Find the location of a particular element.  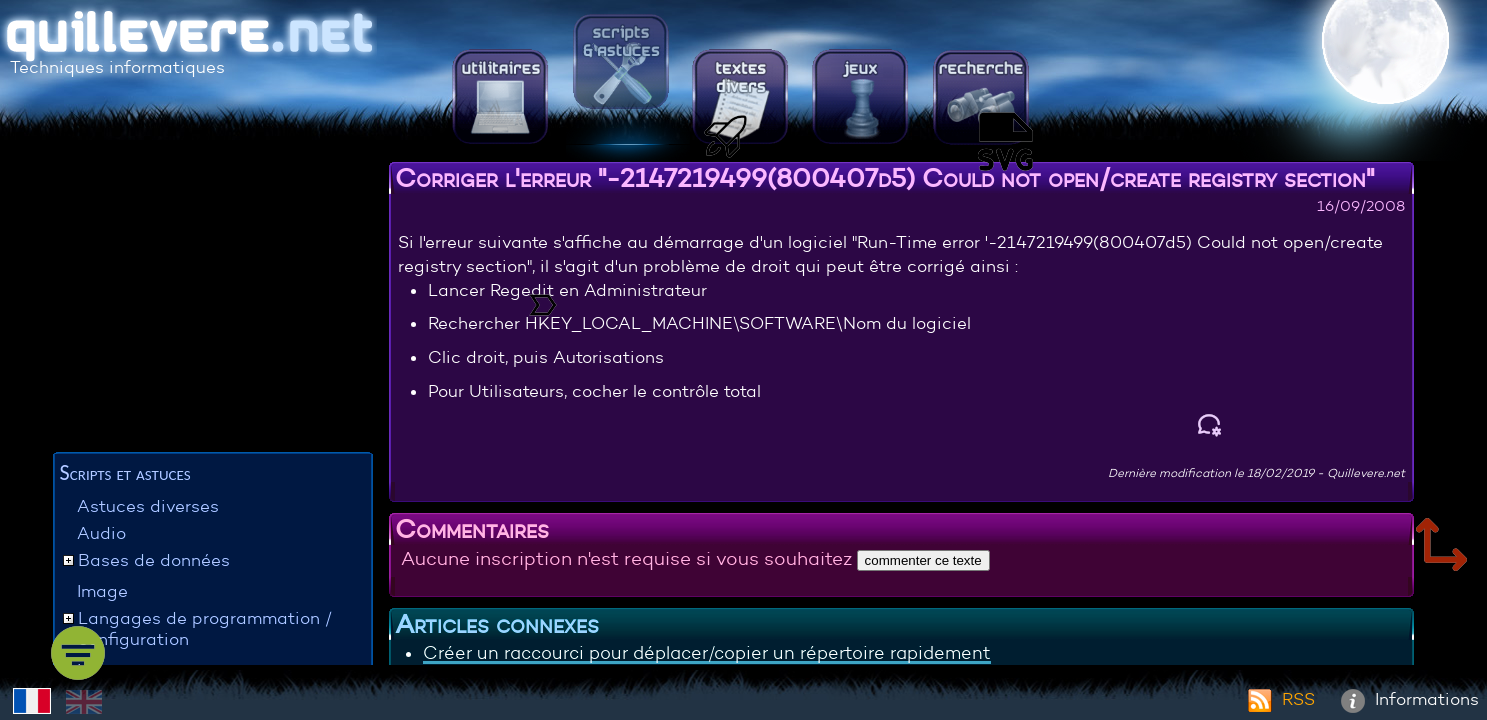

launch or deploy a new project is located at coordinates (726, 135).